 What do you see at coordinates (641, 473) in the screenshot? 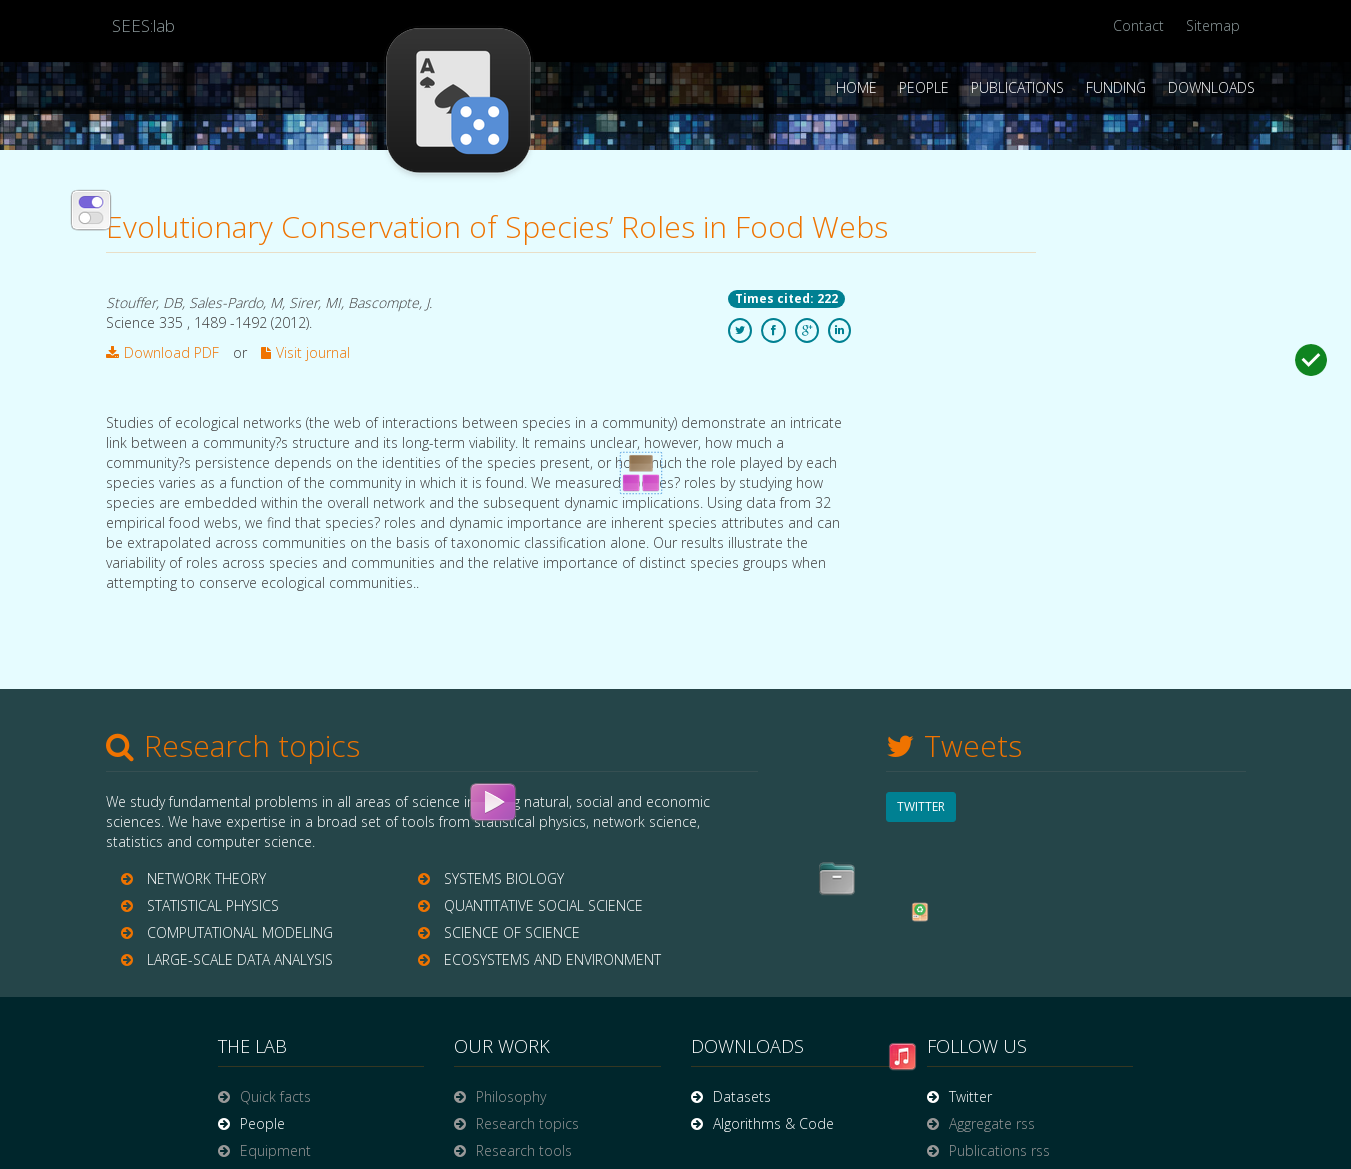
I see `select all items in the current view` at bounding box center [641, 473].